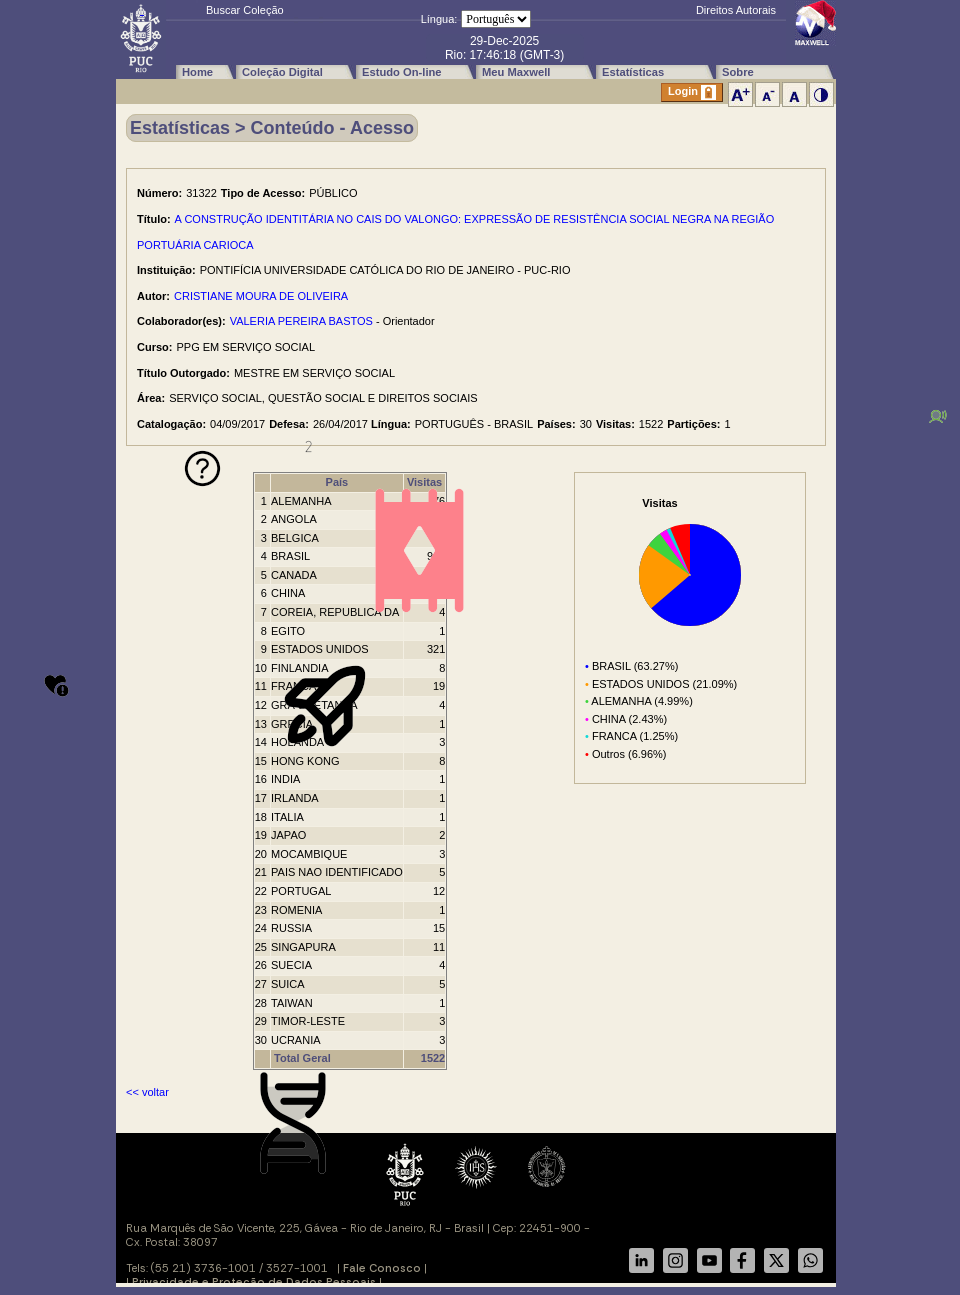  What do you see at coordinates (308, 446) in the screenshot?
I see `indicates step two in a multi-step process` at bounding box center [308, 446].